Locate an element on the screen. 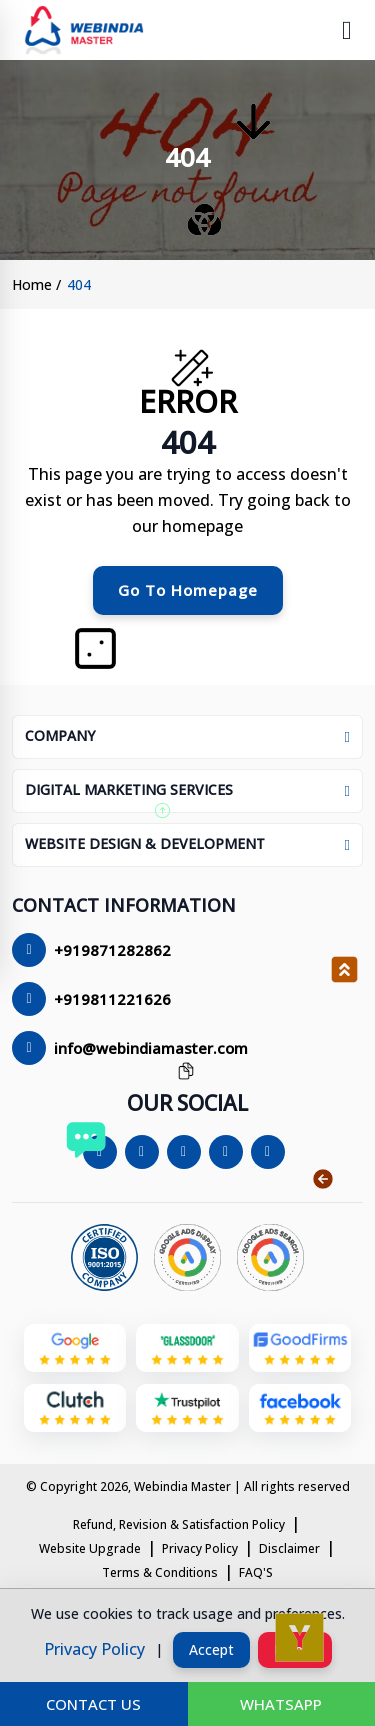 The image size is (375, 1726). roll for a random result is located at coordinates (95, 648).